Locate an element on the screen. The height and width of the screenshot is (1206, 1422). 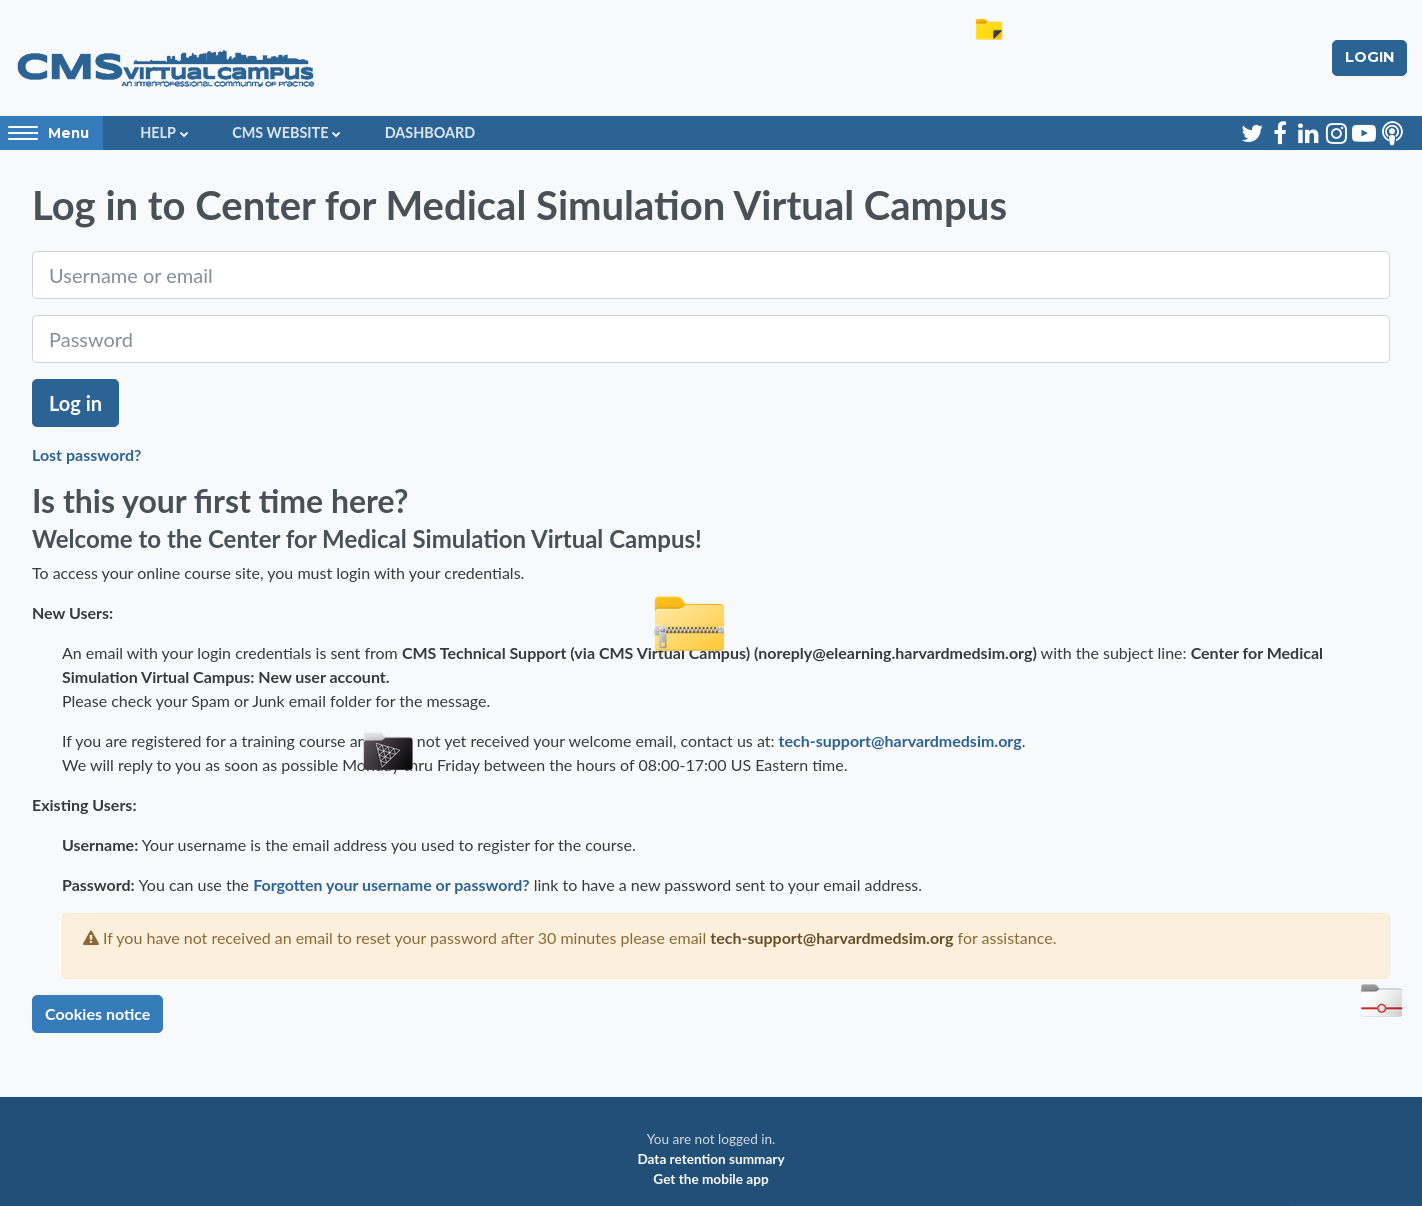
open pokémon premier ball themed folder is located at coordinates (1381, 1001).